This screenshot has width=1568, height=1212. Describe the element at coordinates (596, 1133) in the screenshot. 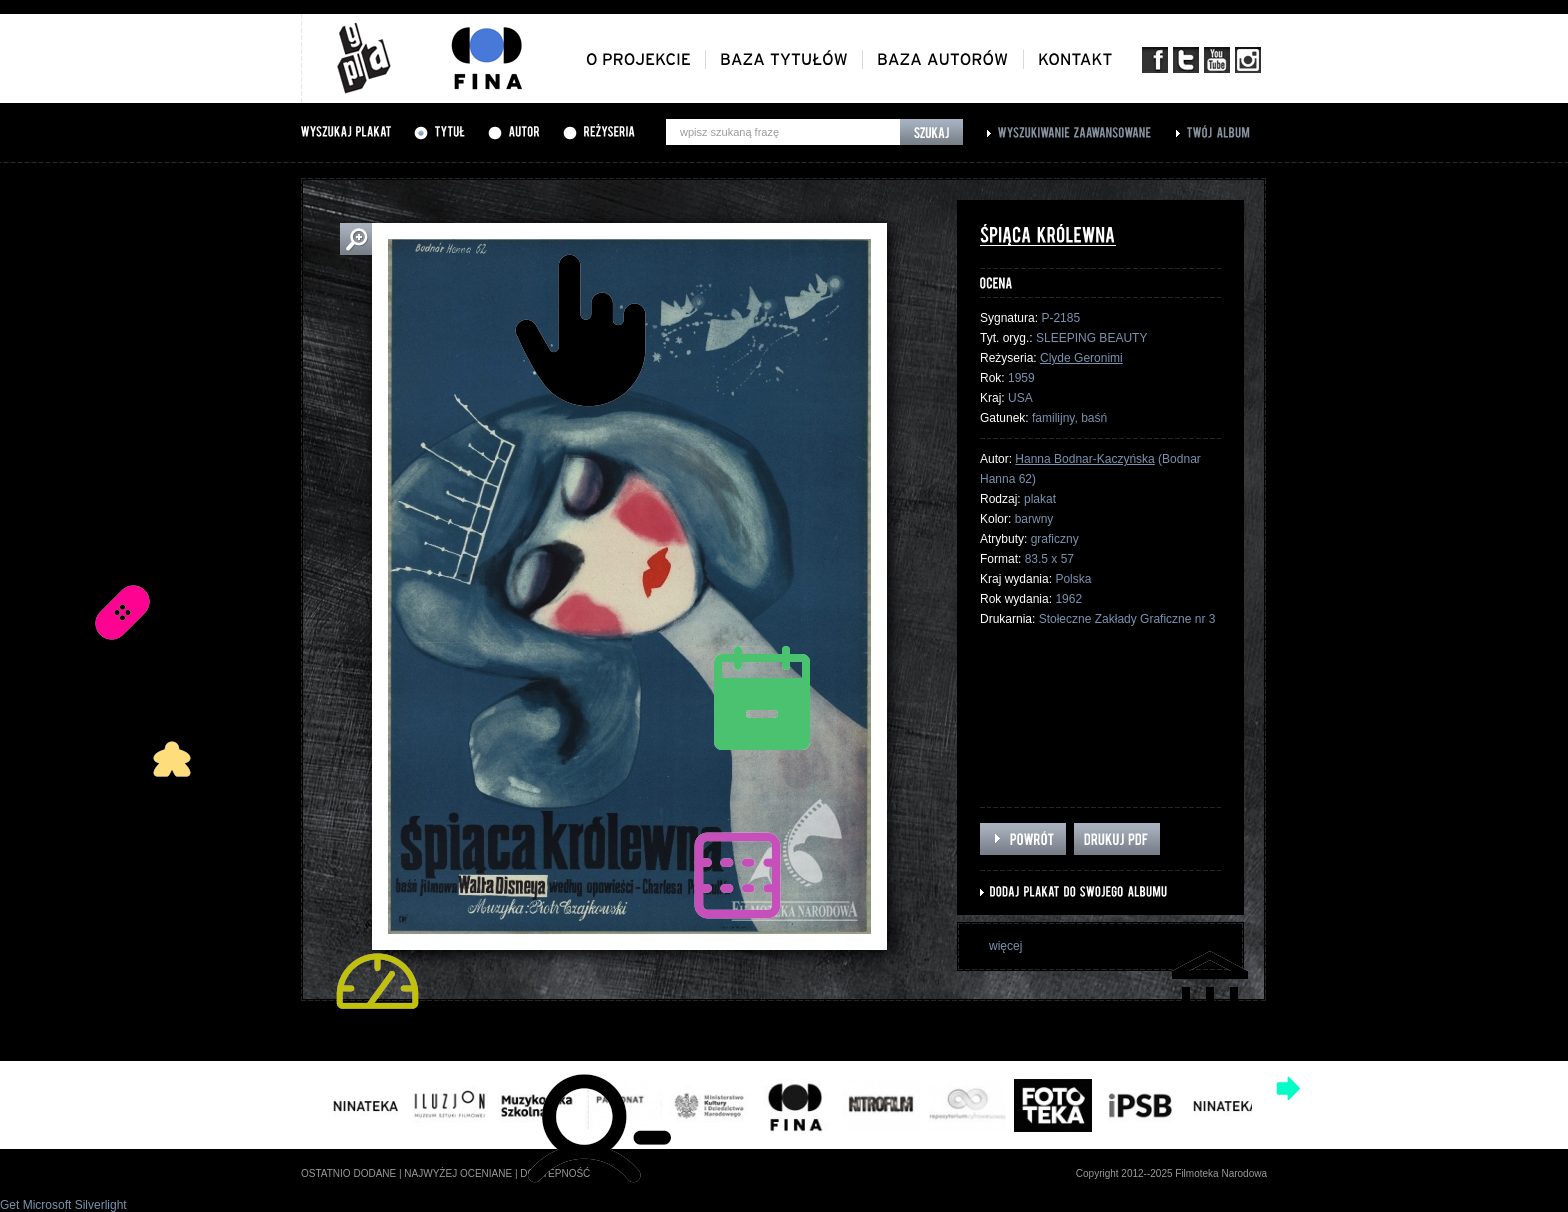

I see `remove a user or contact` at that location.